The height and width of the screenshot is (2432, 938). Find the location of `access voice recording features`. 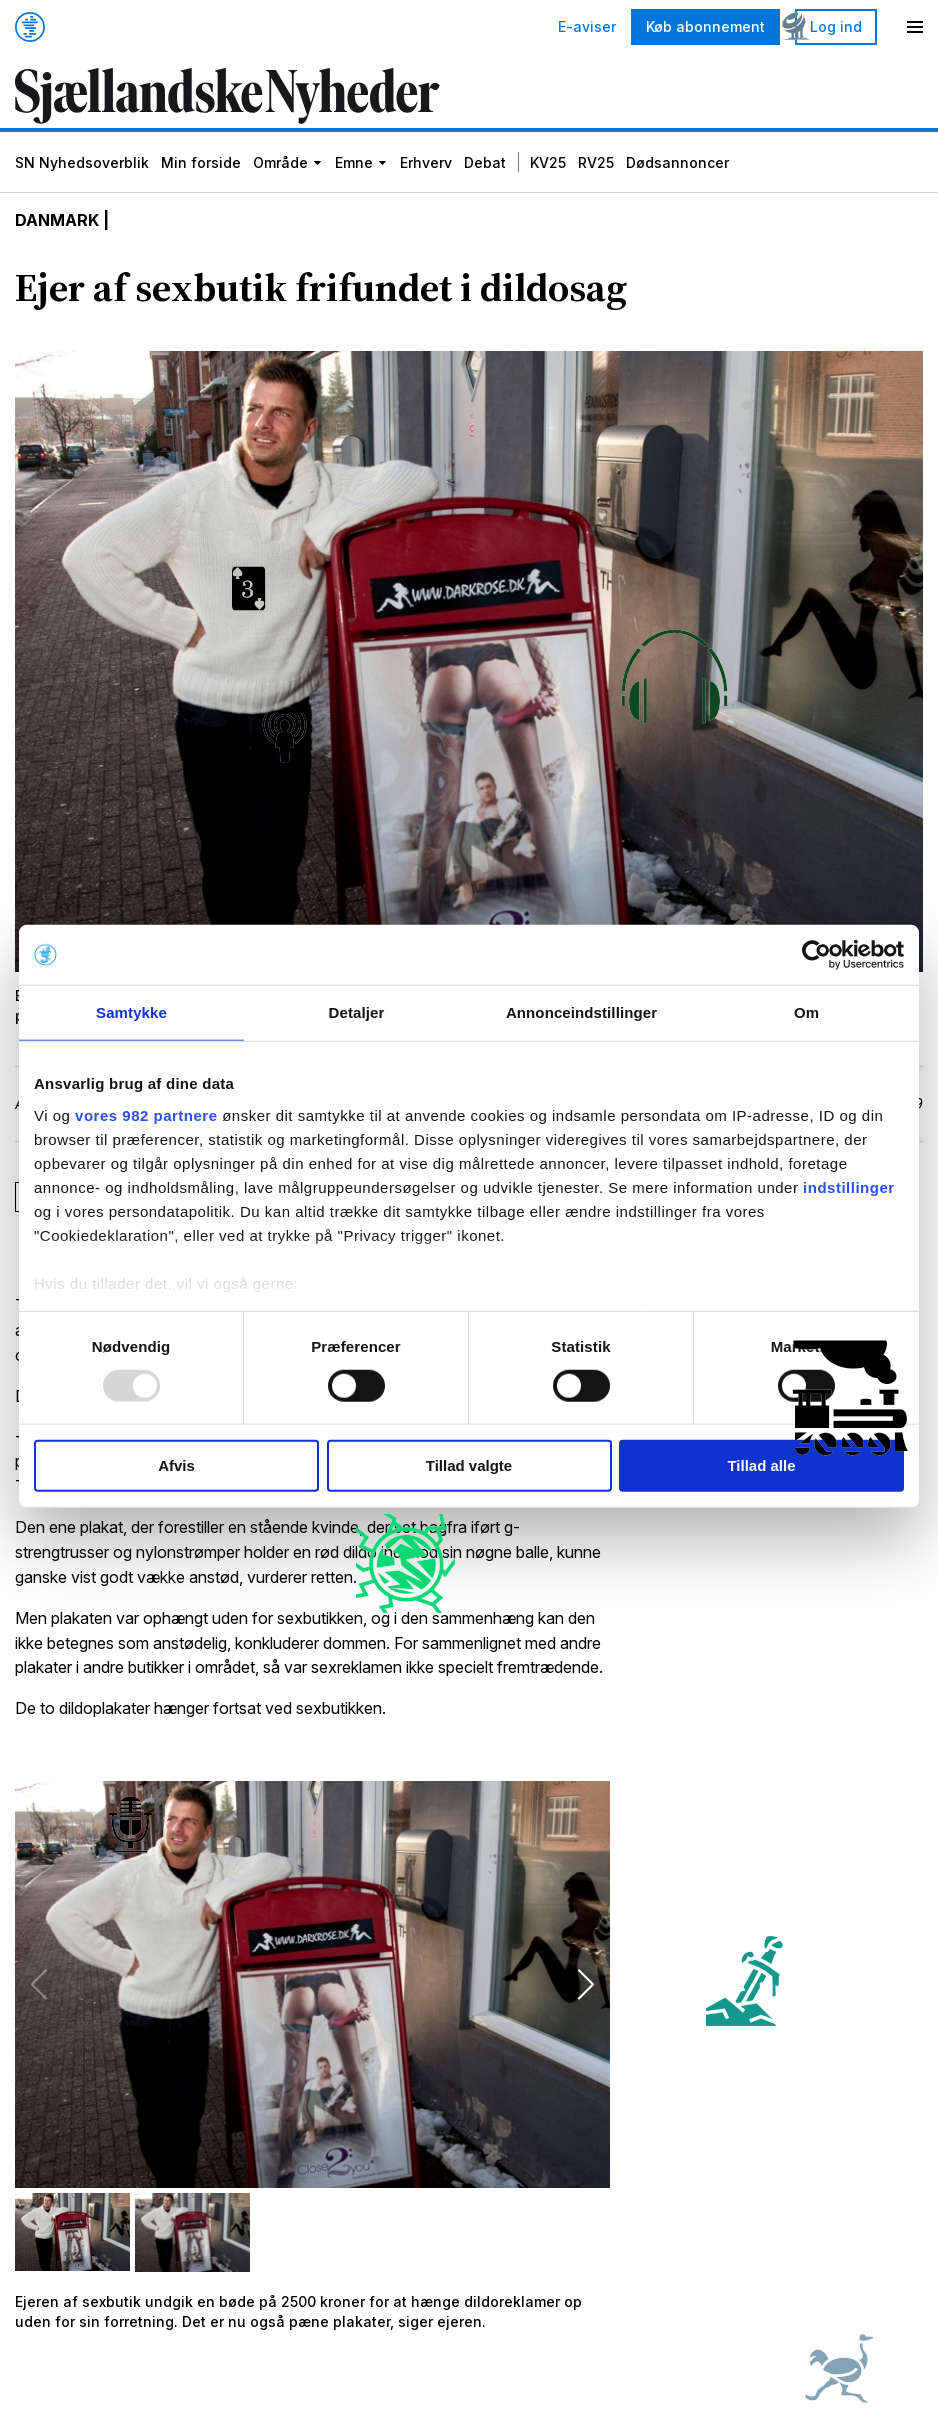

access voice recording features is located at coordinates (130, 1824).